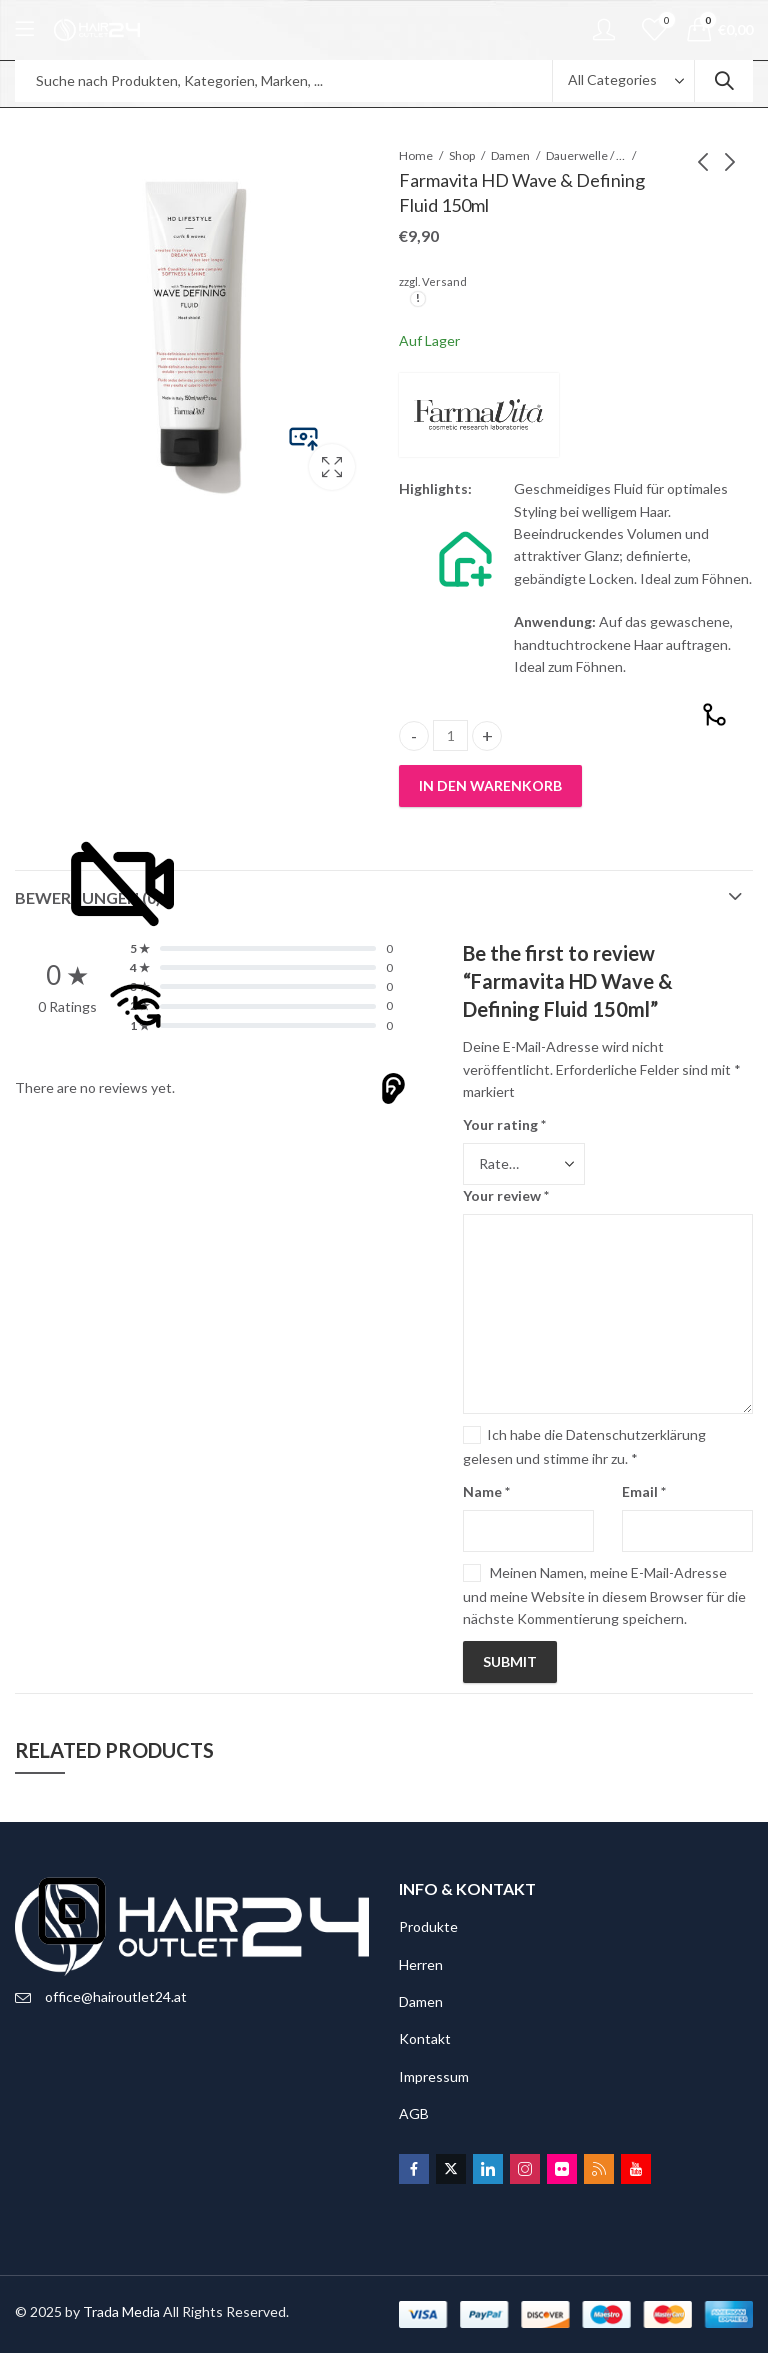 The height and width of the screenshot is (2353, 768). I want to click on sync data over wifi connection, so click(135, 1002).